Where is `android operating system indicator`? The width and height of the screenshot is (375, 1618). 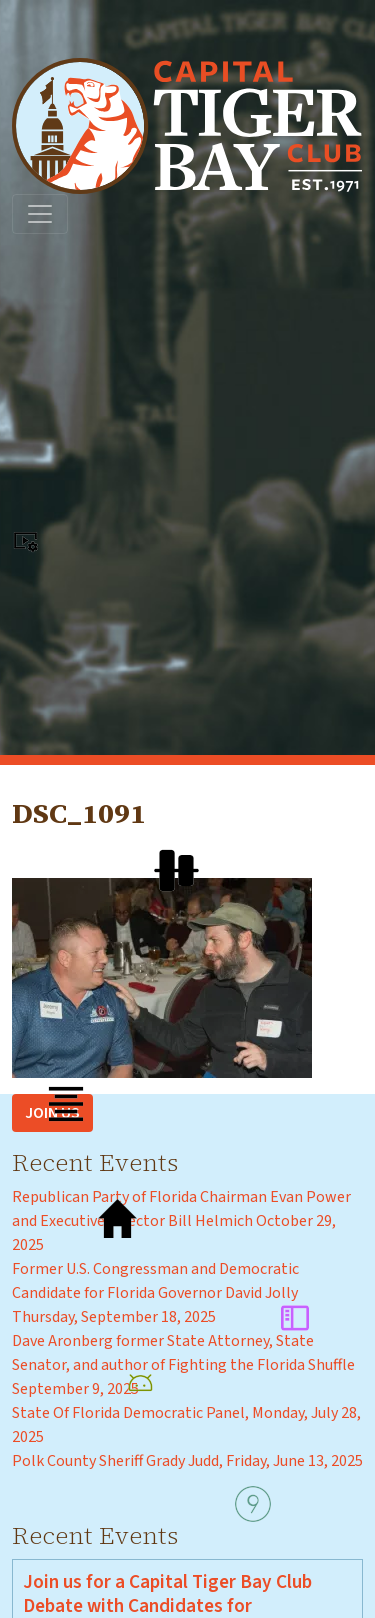
android operating system indicator is located at coordinates (140, 1383).